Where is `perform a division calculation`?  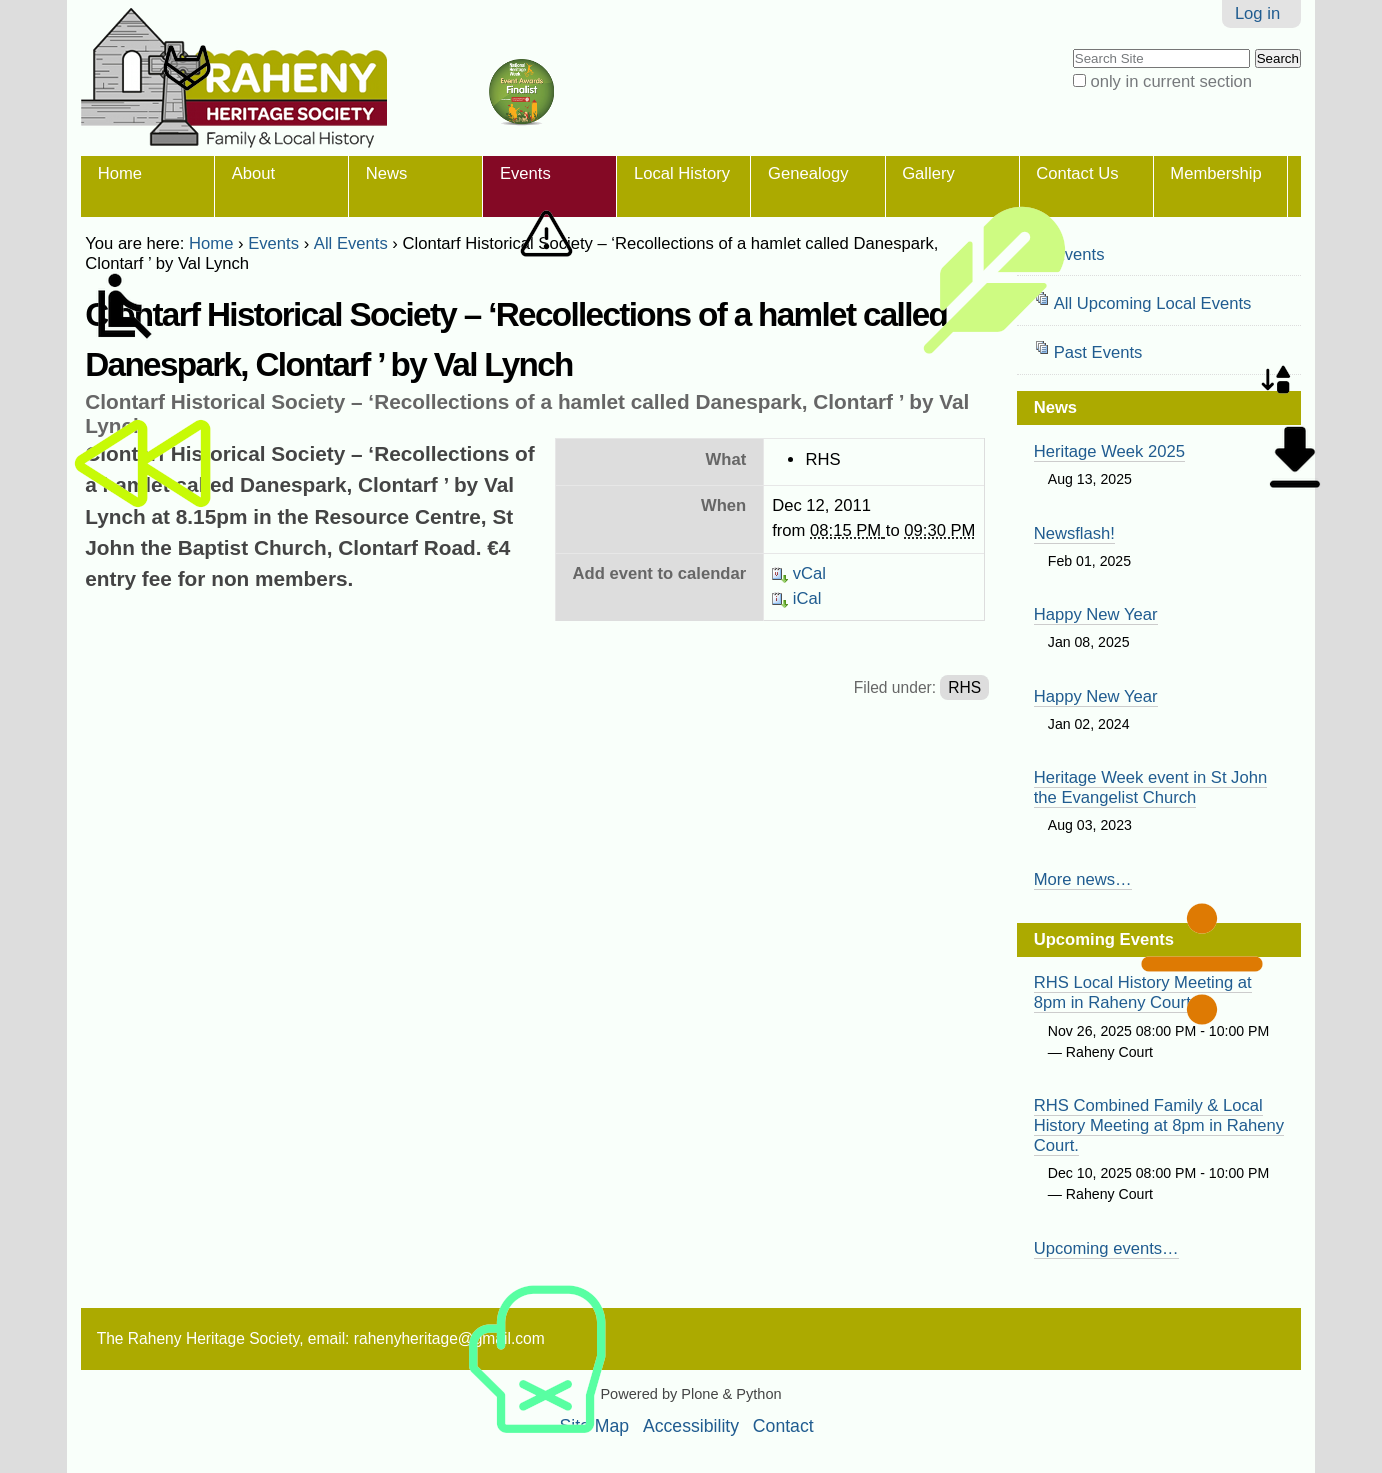
perform a division calculation is located at coordinates (1202, 964).